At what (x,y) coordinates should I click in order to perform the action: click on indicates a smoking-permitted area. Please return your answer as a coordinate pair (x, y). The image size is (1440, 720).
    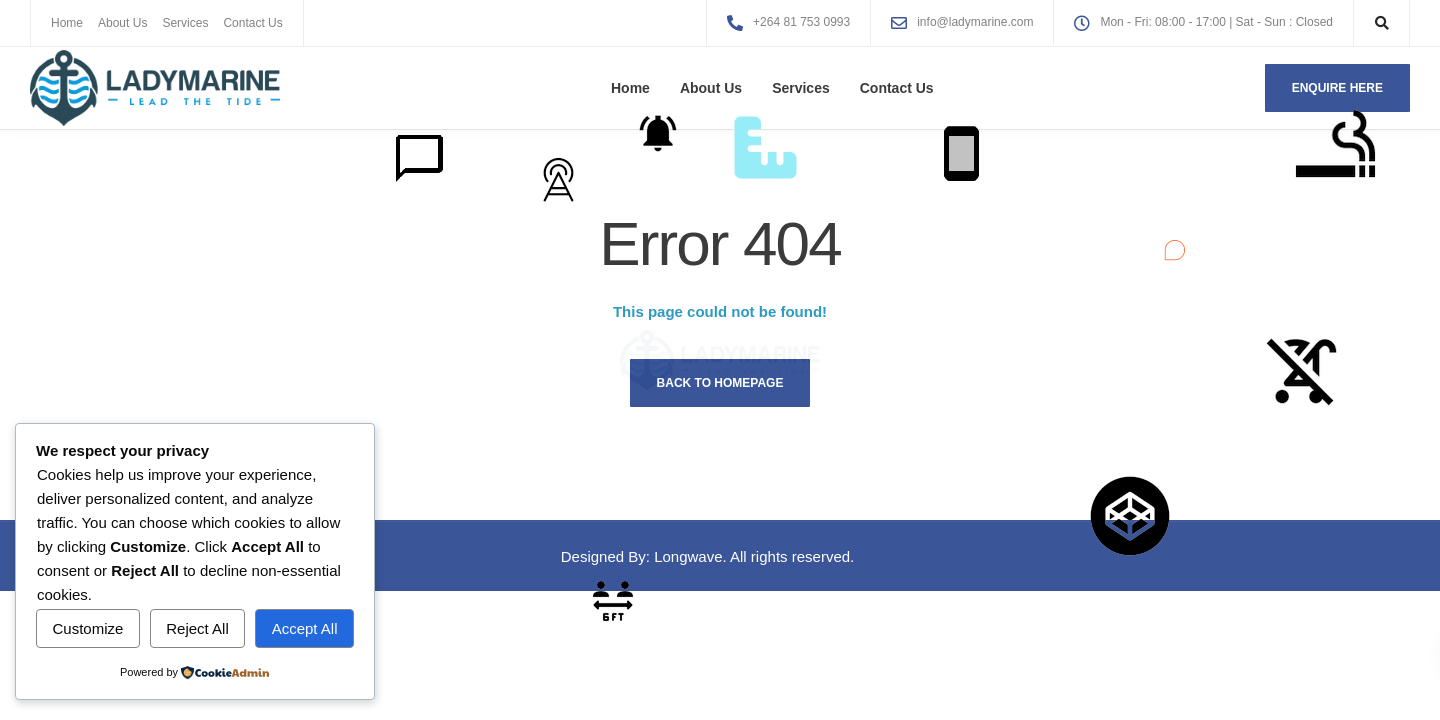
    Looking at the image, I should click on (1335, 149).